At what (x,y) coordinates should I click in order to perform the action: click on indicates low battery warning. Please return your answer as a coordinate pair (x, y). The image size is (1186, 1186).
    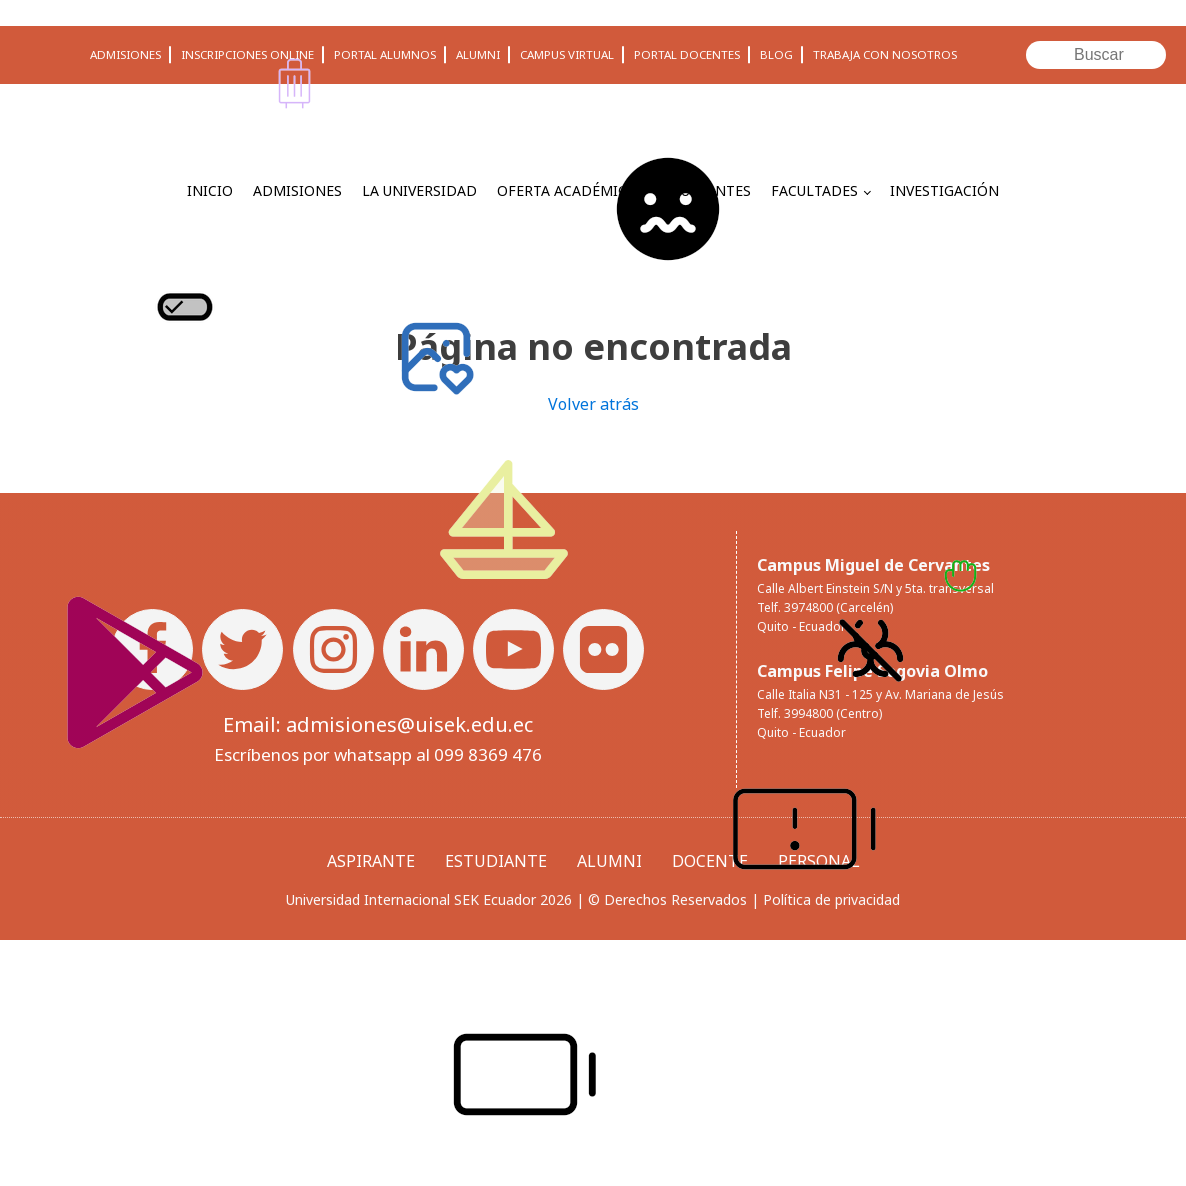
    Looking at the image, I should click on (802, 829).